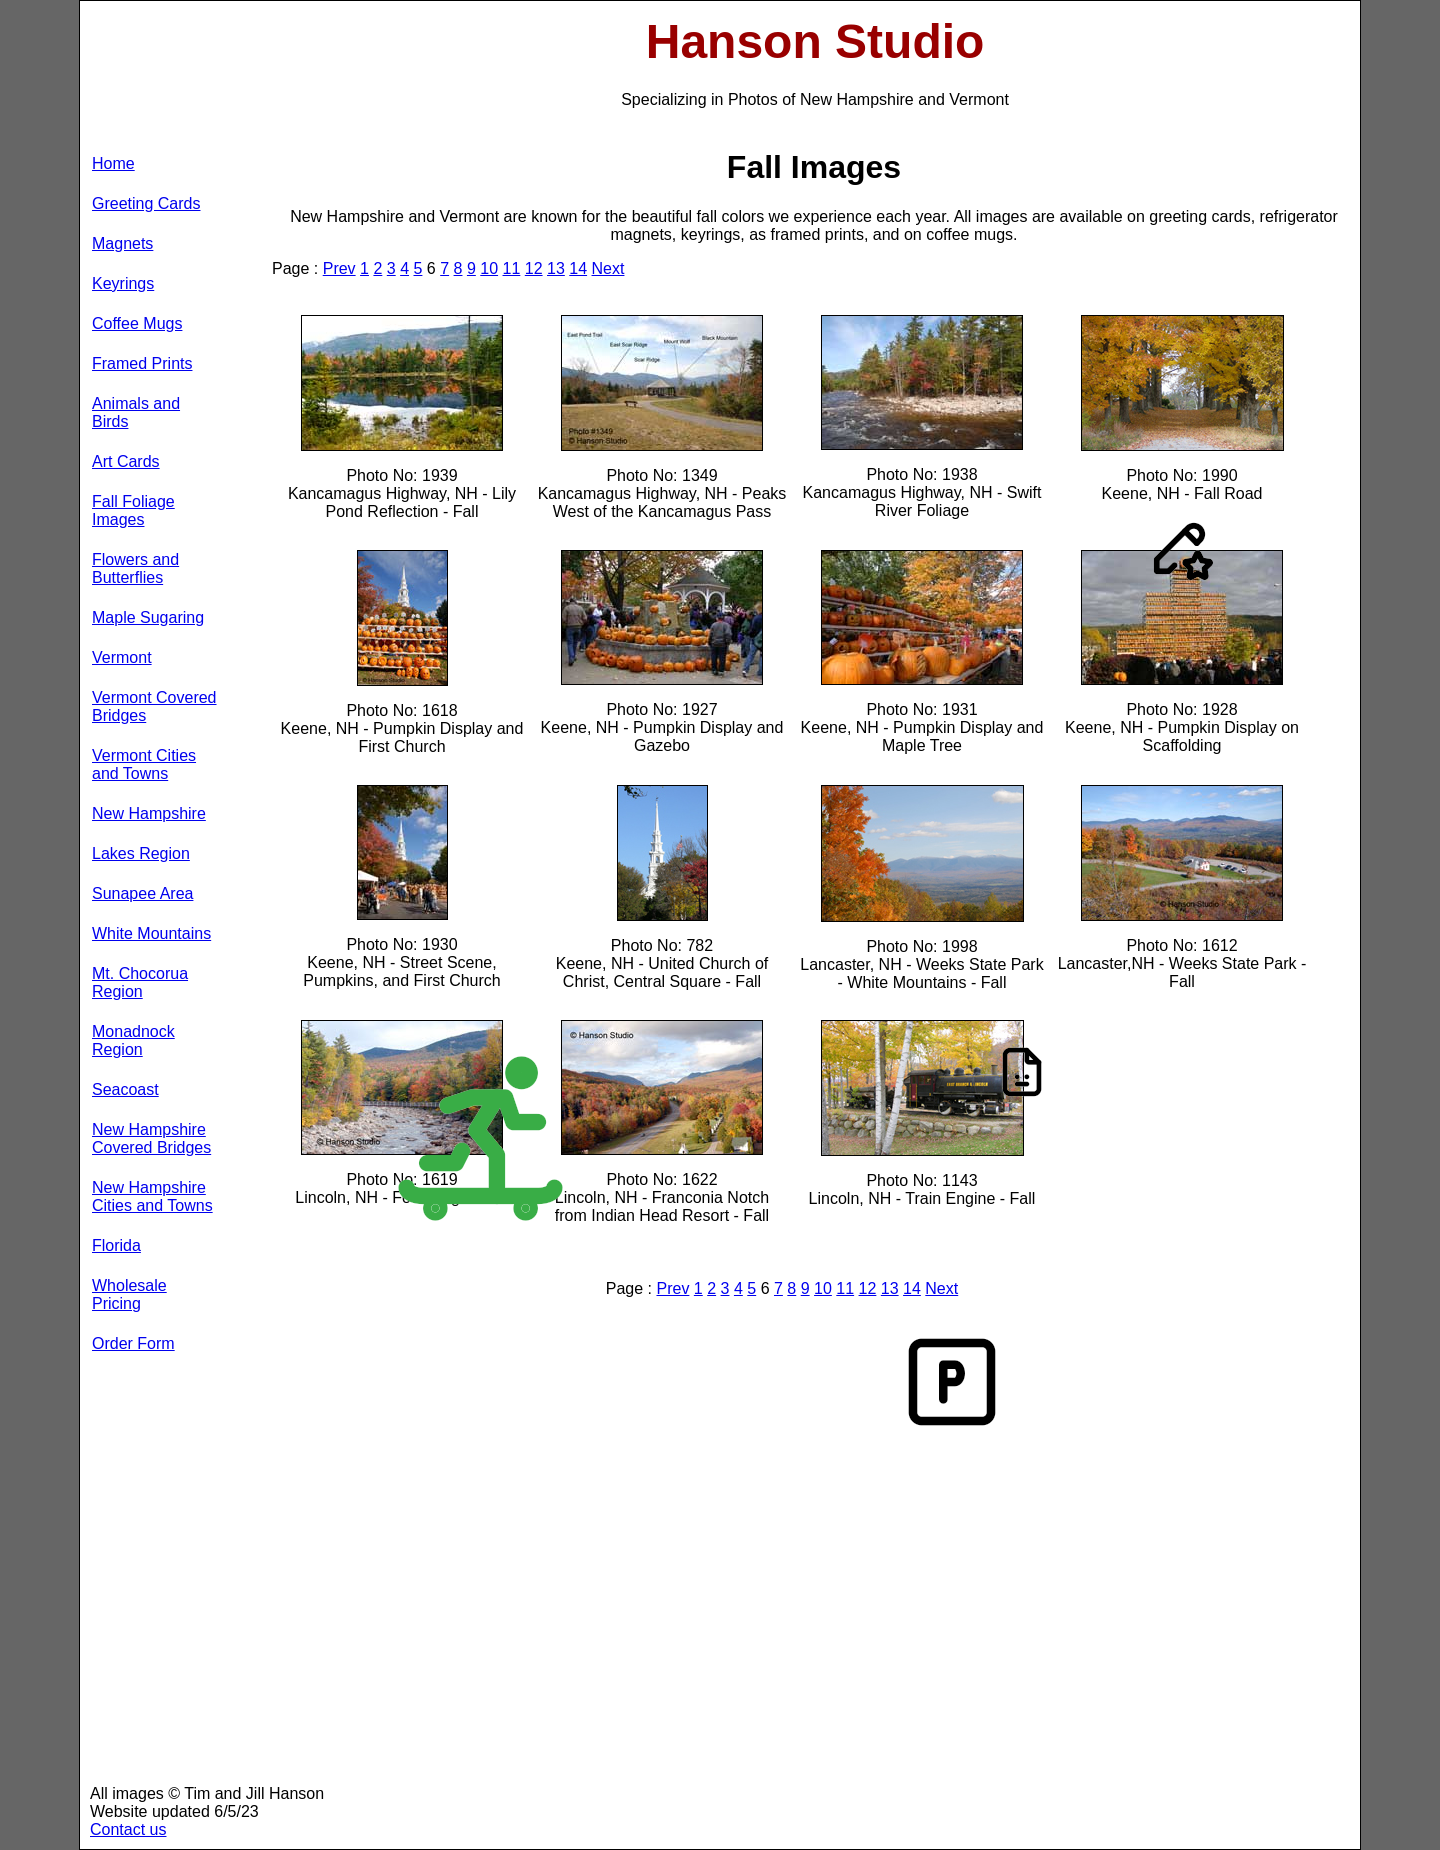 The width and height of the screenshot is (1440, 1850). I want to click on rate or review your edits, so click(1180, 547).